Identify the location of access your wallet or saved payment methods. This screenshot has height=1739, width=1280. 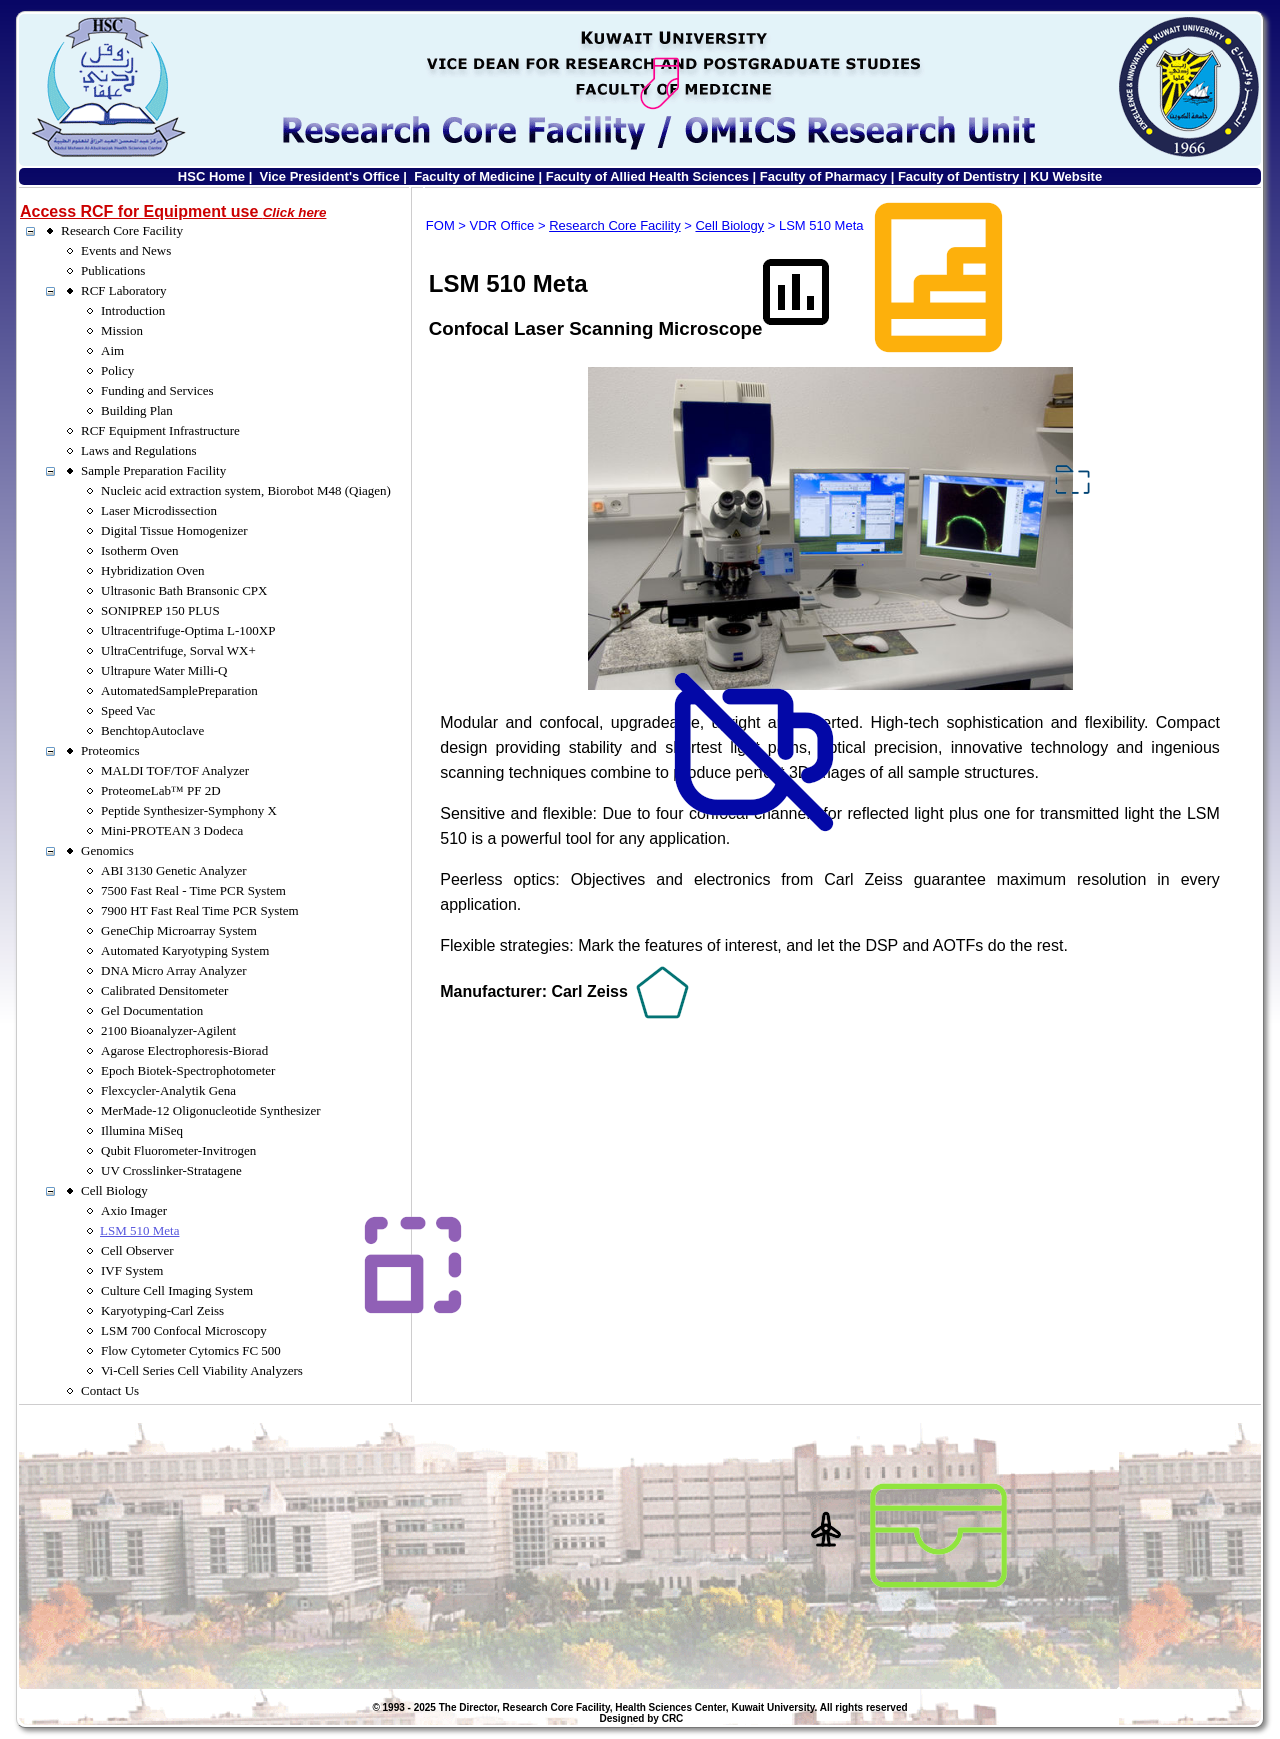
(938, 1535).